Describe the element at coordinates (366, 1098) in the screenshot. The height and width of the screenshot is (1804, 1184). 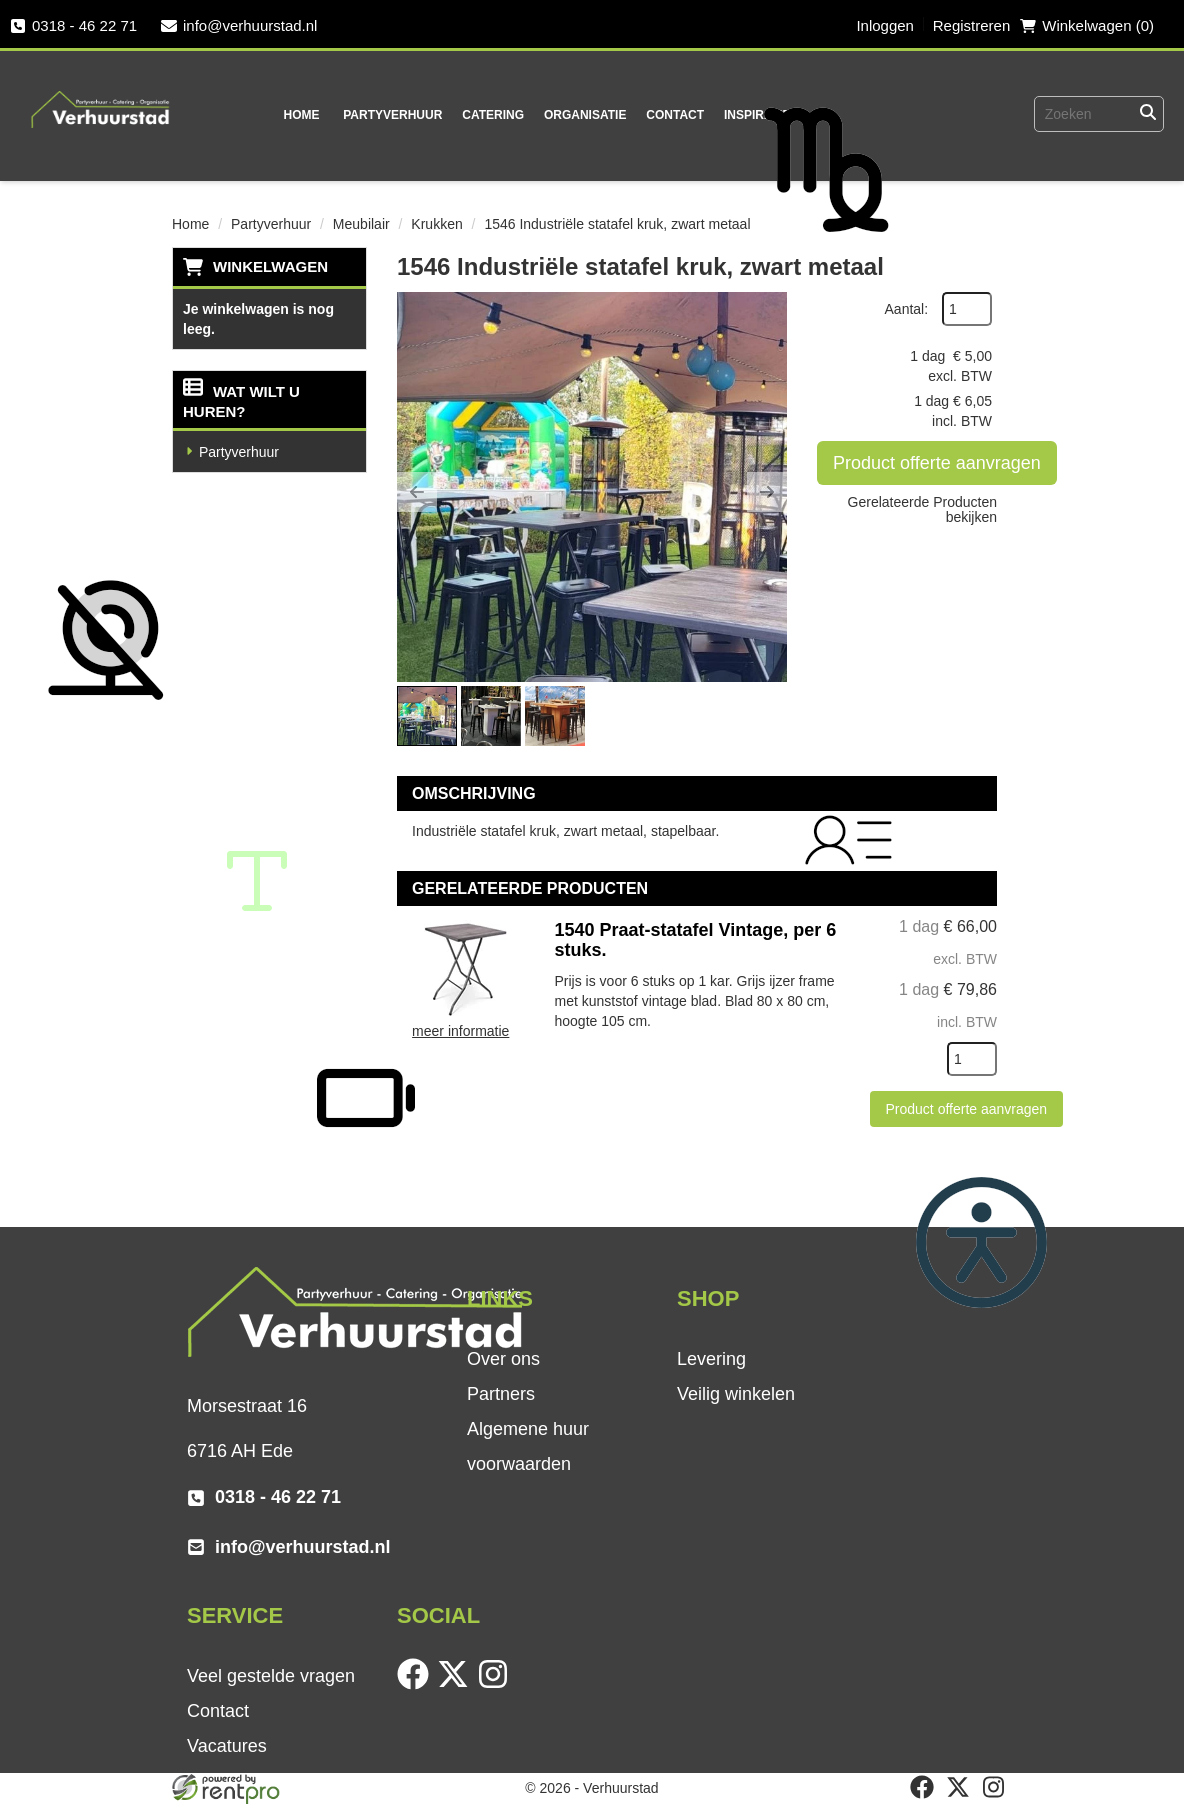
I see `indicates battery is completely drained` at that location.